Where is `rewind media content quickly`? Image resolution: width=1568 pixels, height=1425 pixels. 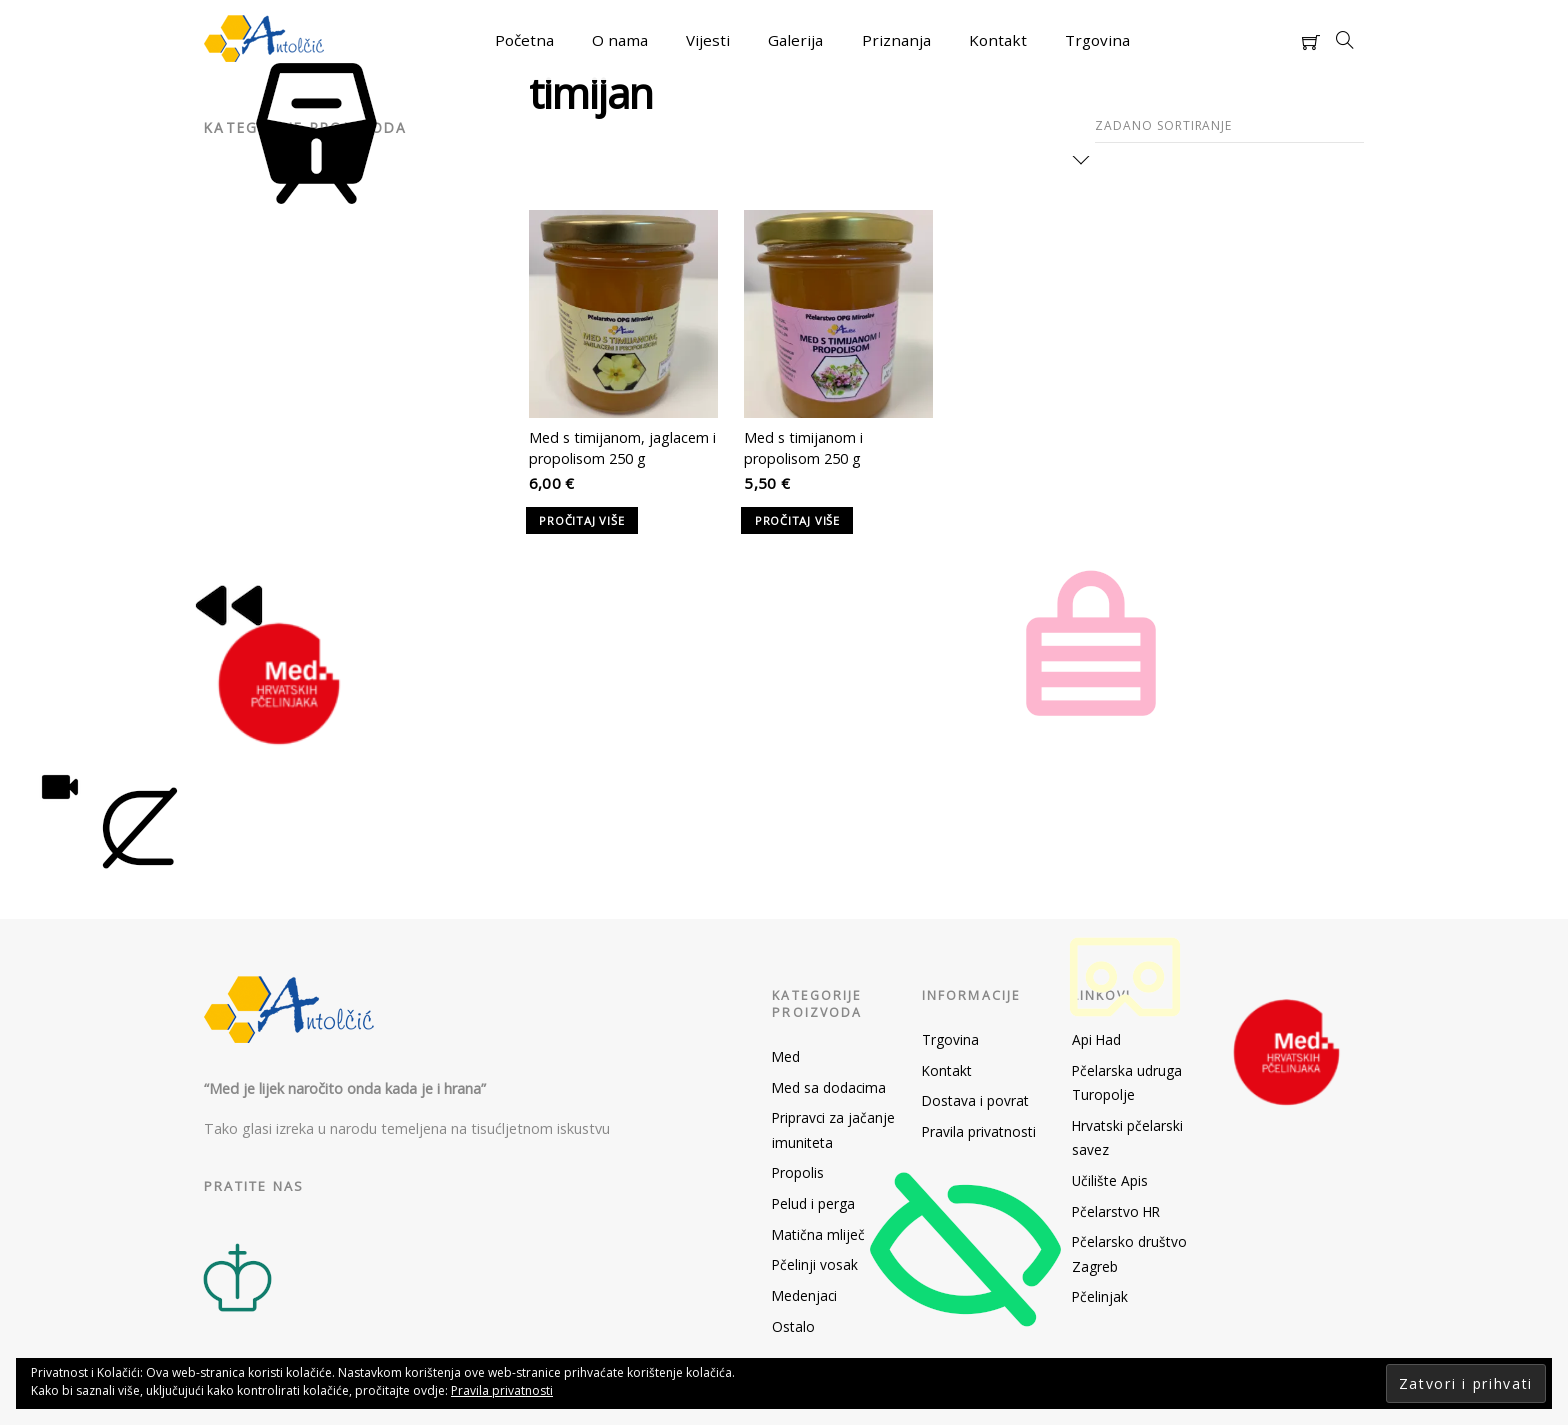 rewind media content quickly is located at coordinates (230, 605).